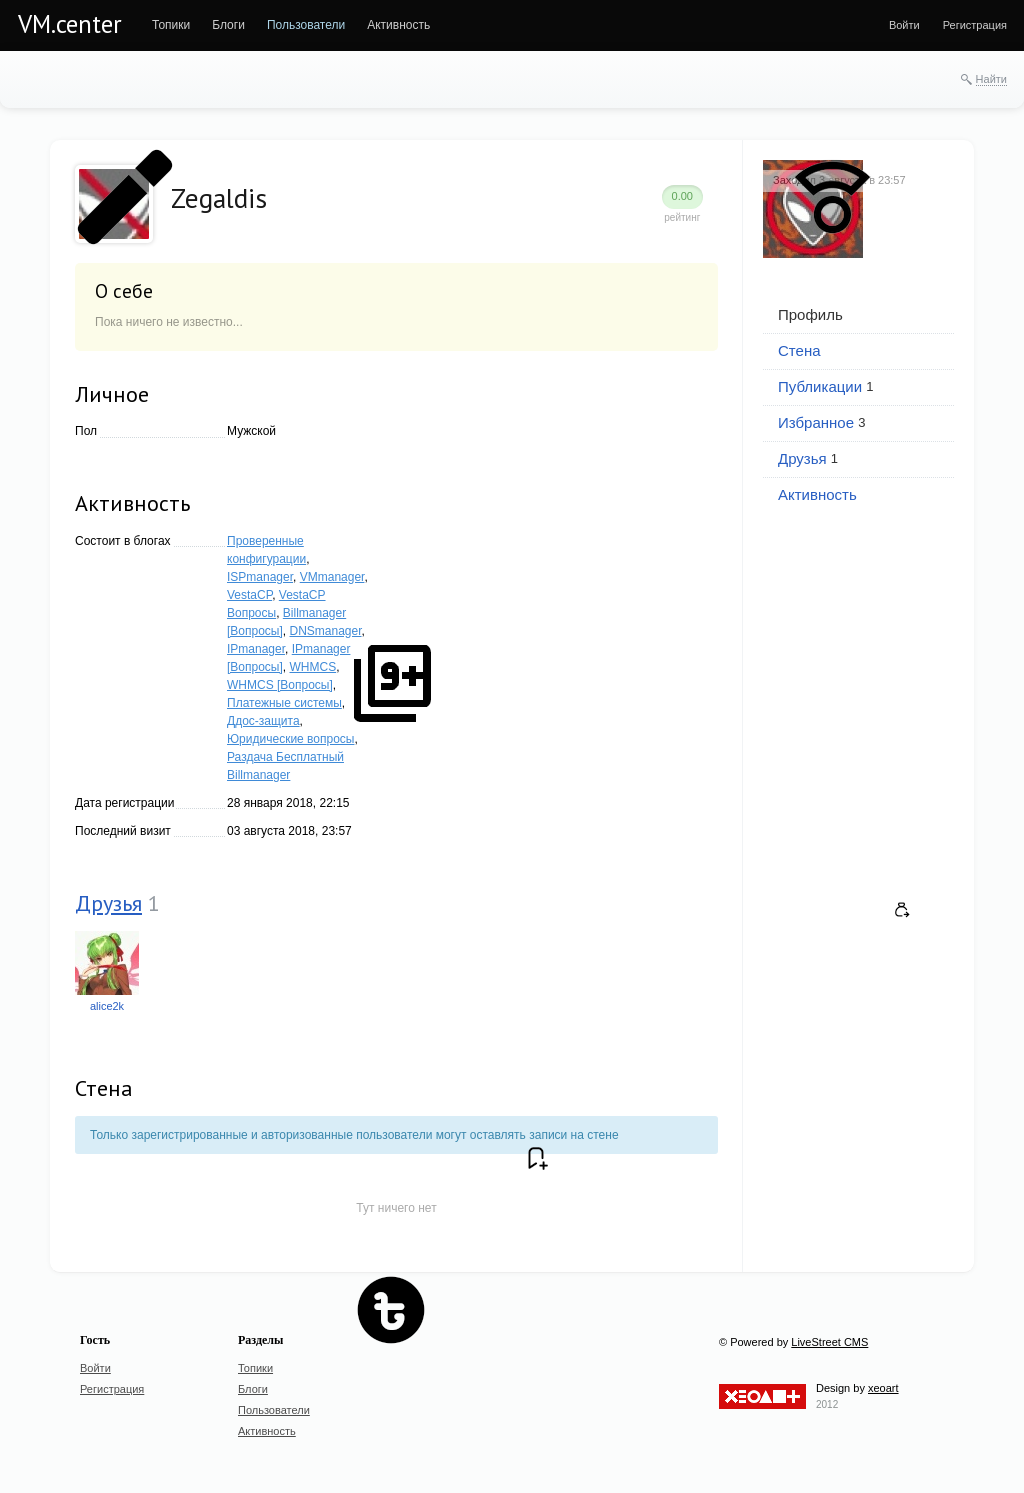 This screenshot has width=1024, height=1493. Describe the element at coordinates (392, 683) in the screenshot. I see `indicates 9 or more items in a collection` at that location.